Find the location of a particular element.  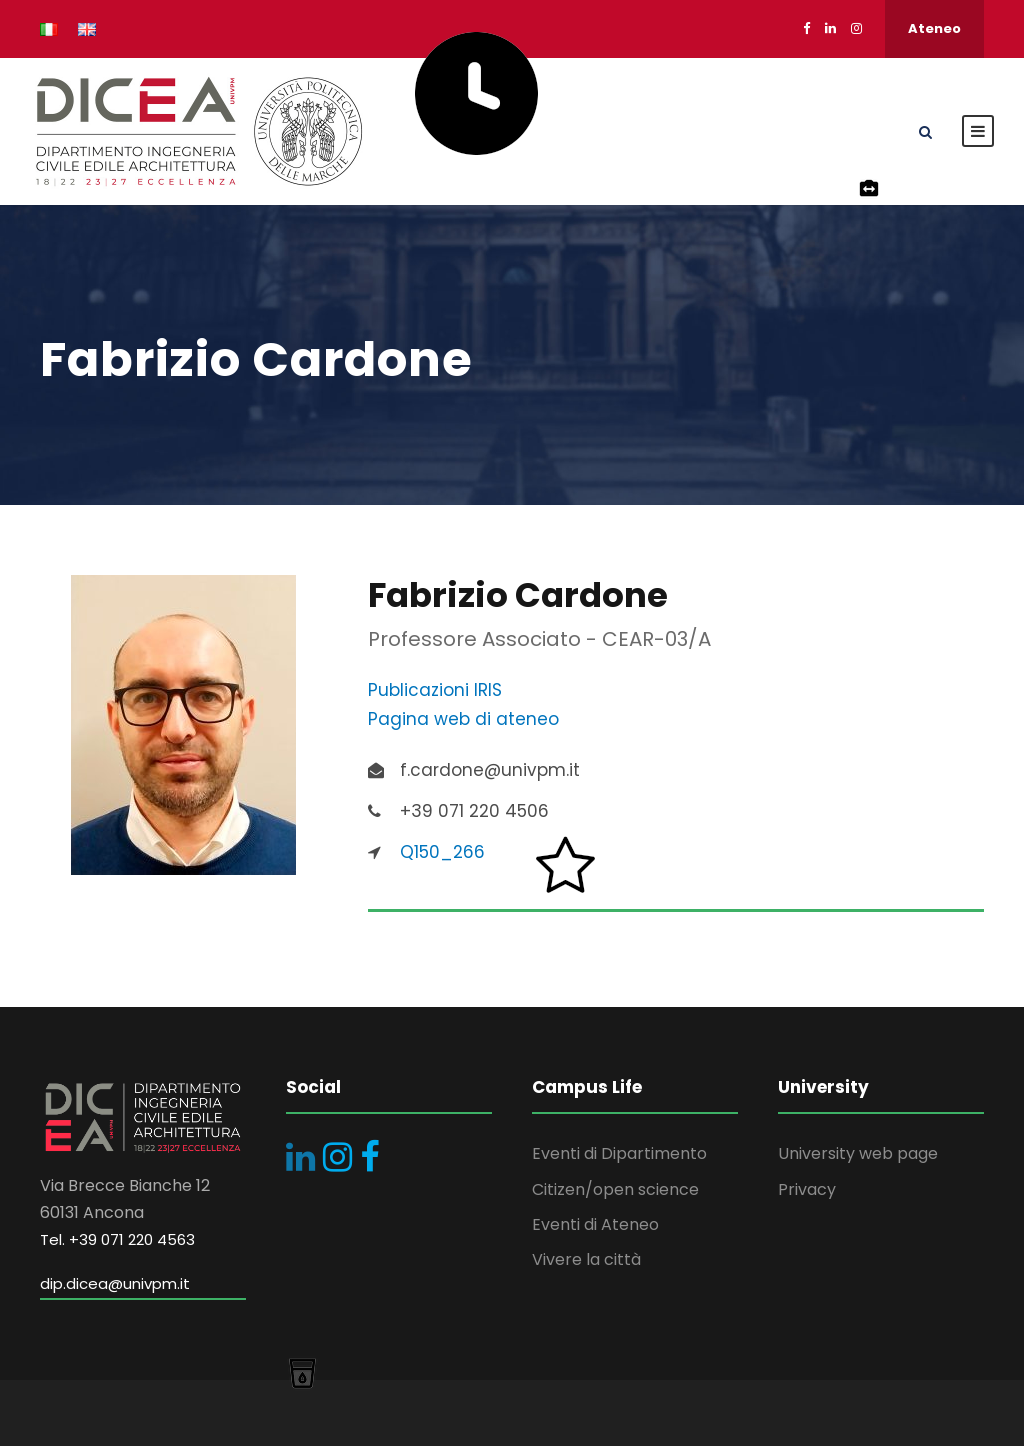

switch between front and rear camera is located at coordinates (869, 189).